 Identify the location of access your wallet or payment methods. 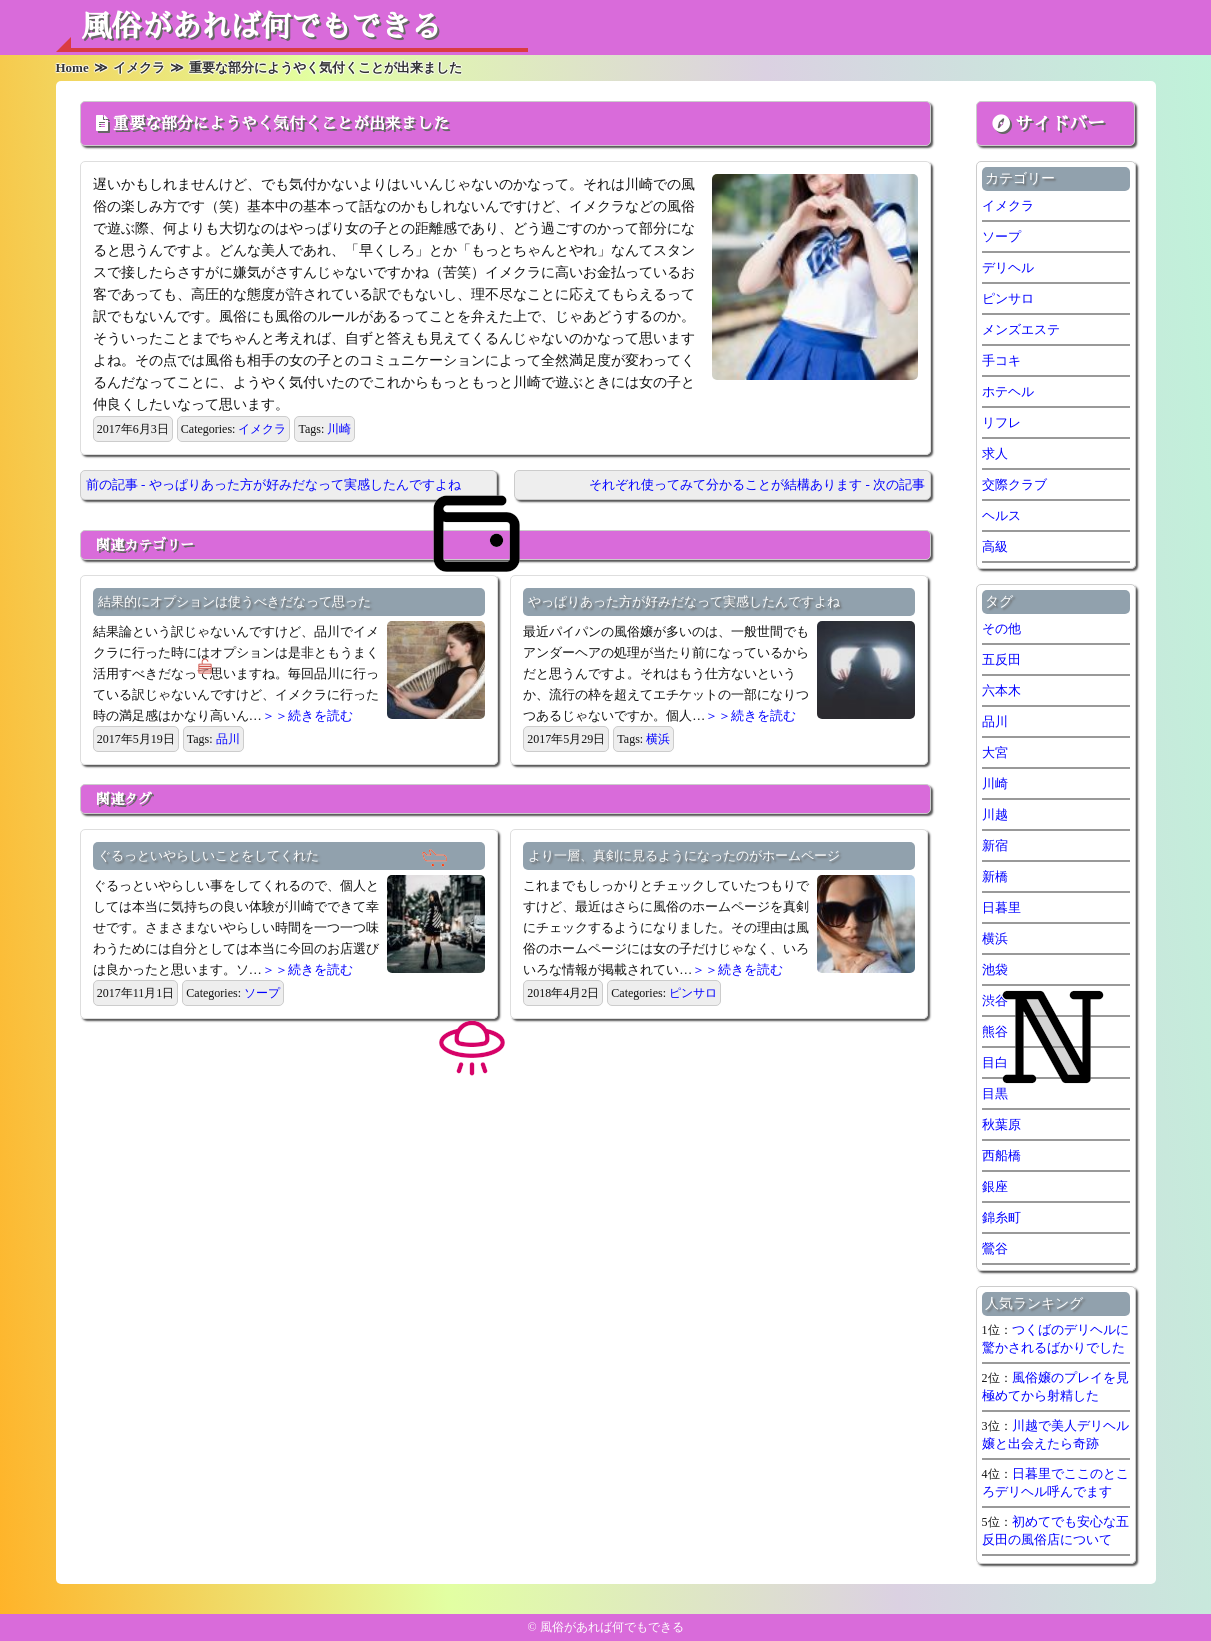
(475, 537).